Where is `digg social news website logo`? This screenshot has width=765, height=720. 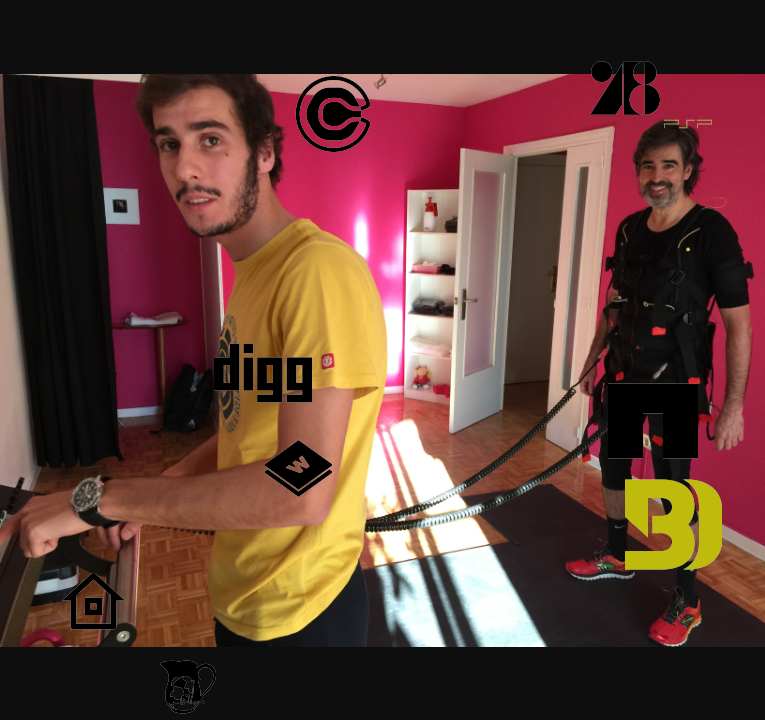
digg social news website logo is located at coordinates (263, 373).